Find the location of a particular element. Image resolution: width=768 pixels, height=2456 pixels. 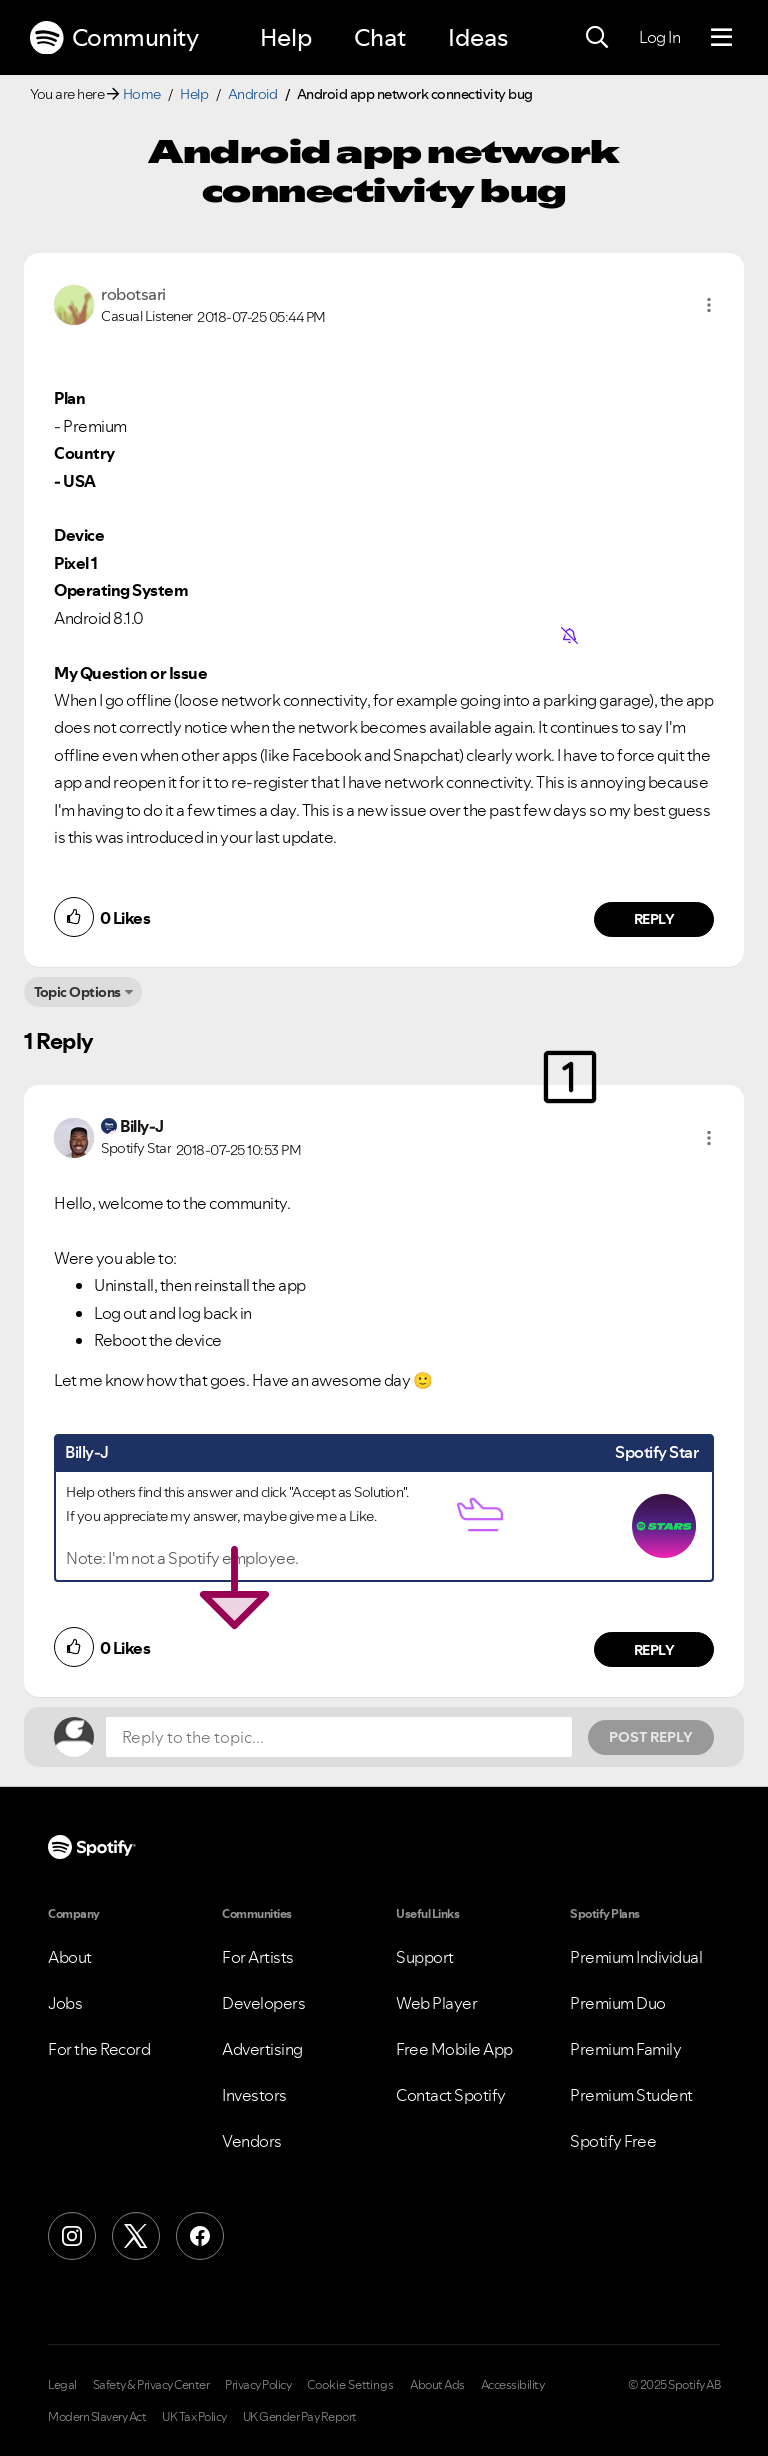

indicates the first item or step in a sequence is located at coordinates (570, 1077).